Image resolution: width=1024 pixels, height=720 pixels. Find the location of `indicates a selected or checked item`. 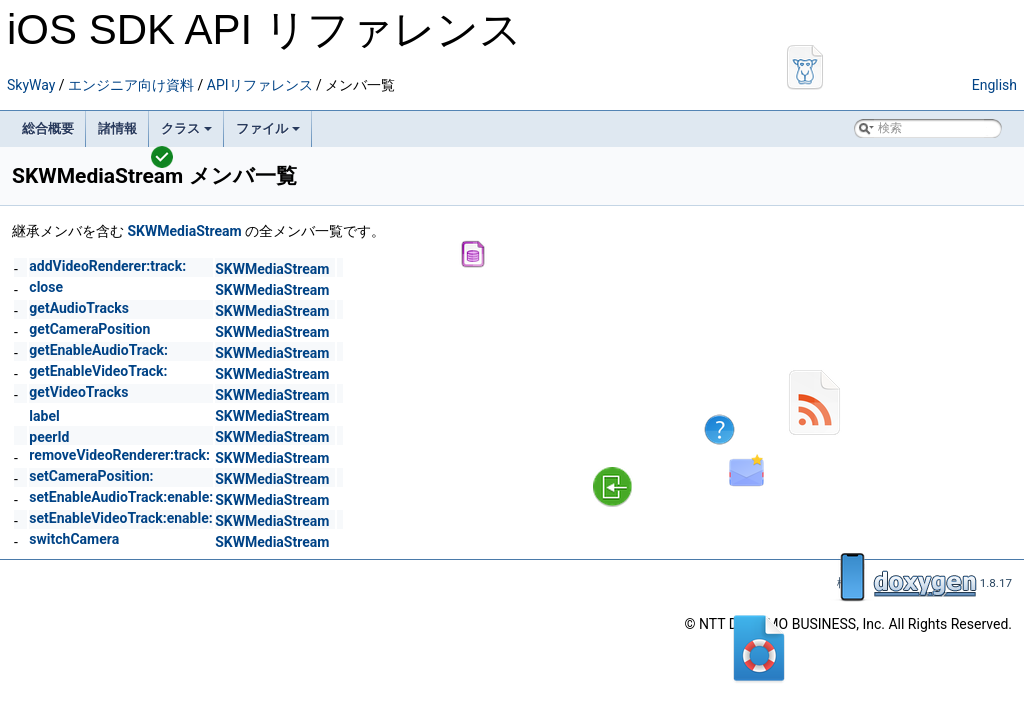

indicates a selected or checked item is located at coordinates (162, 157).